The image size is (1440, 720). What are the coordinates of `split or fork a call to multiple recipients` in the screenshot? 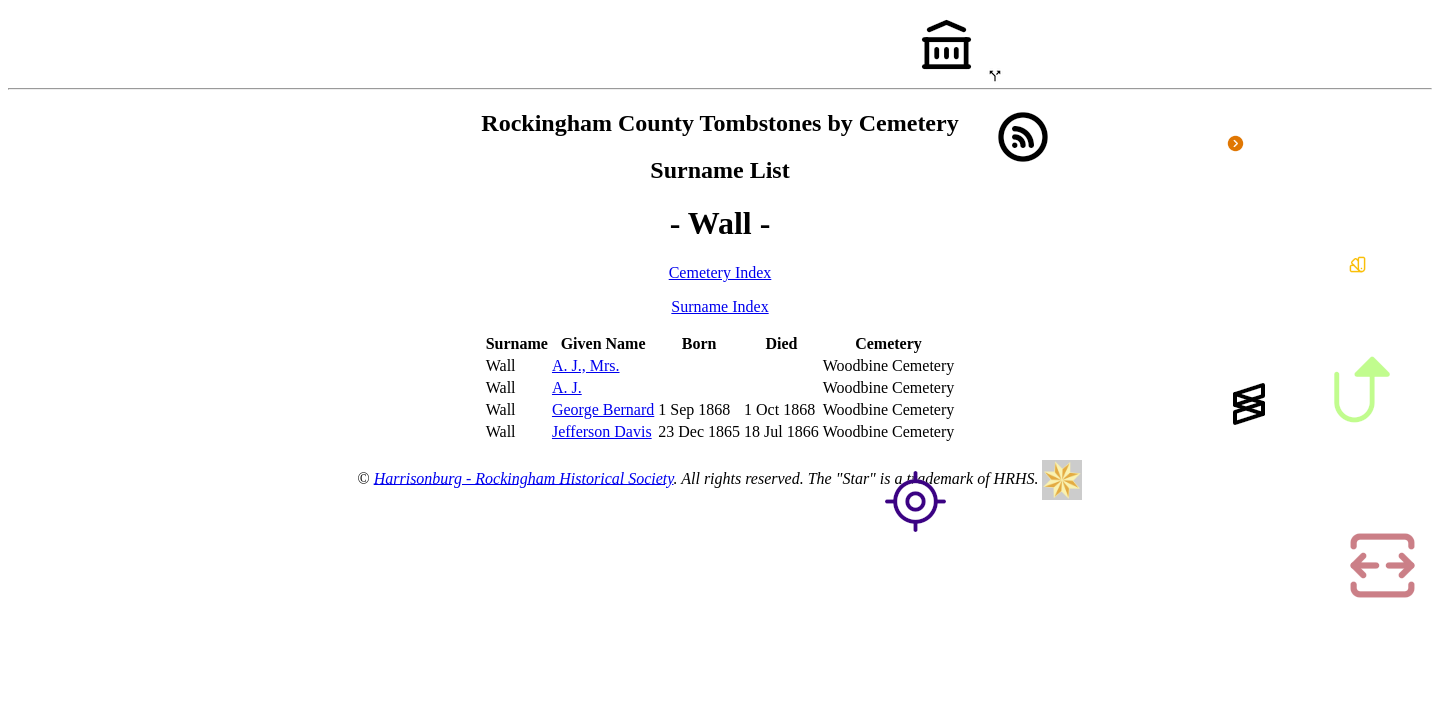 It's located at (995, 76).